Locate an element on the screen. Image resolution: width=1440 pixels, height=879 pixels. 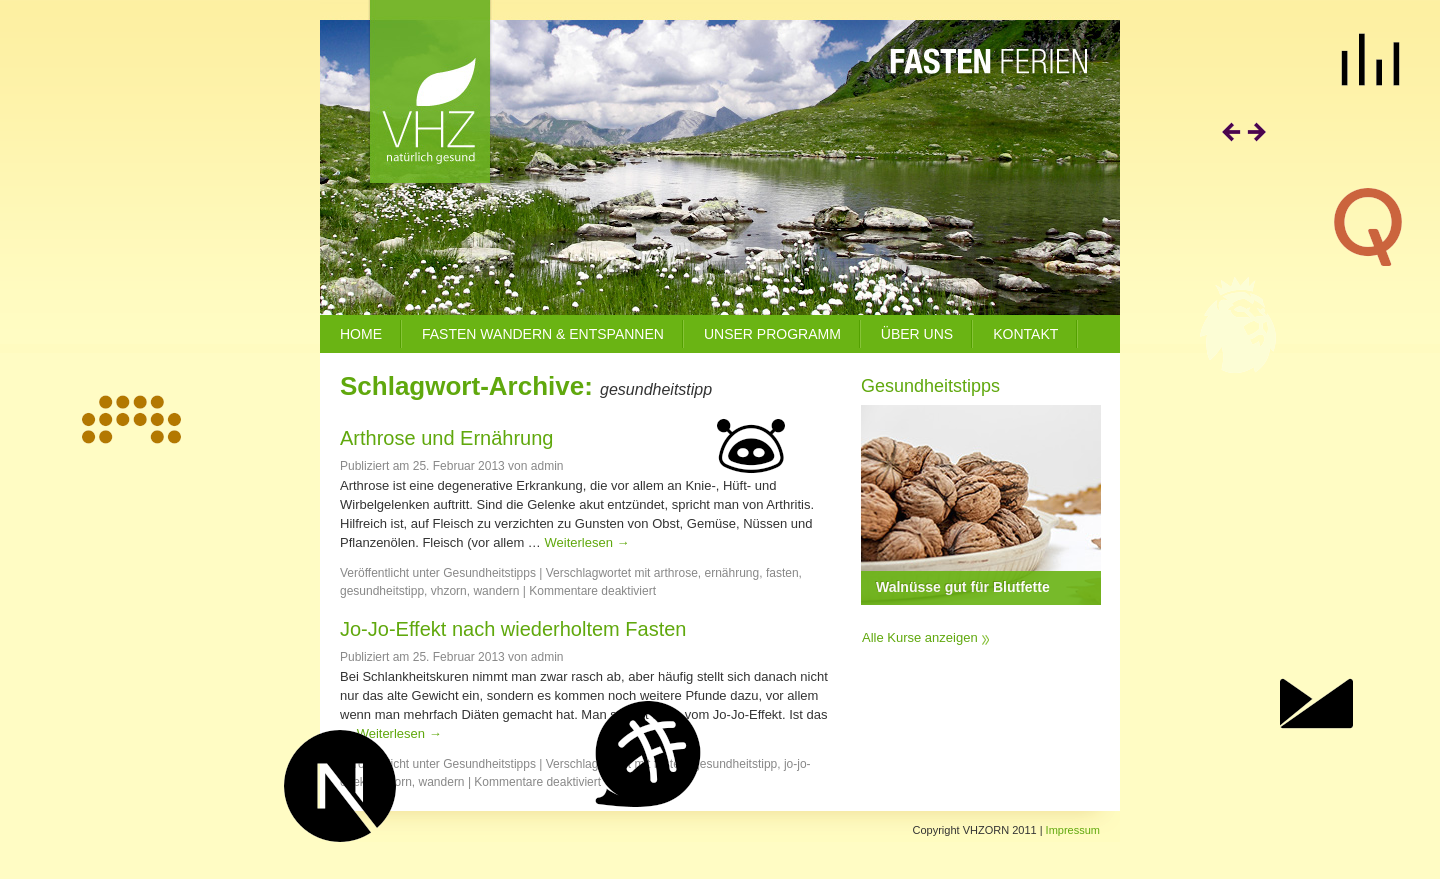
alby browser extension logo is located at coordinates (751, 446).